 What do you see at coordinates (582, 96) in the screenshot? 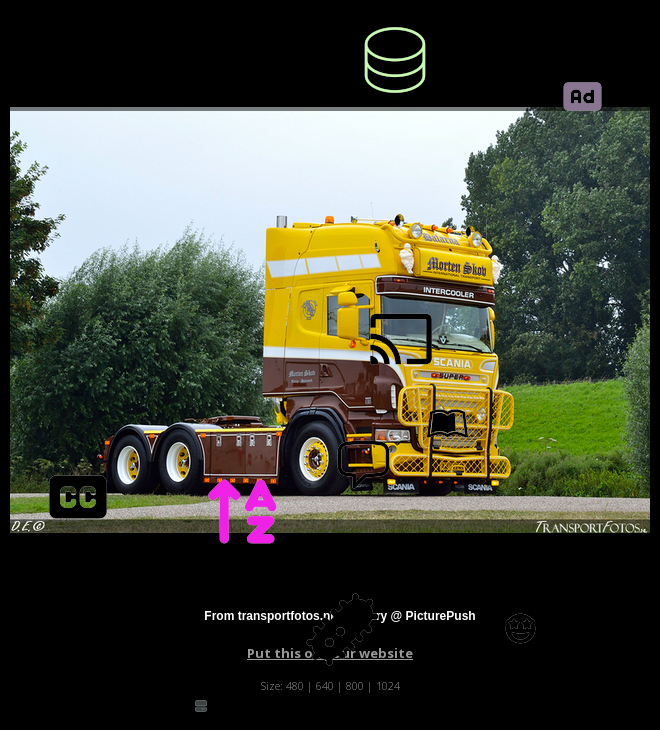
I see `indicates an advertisement or sponsored content` at bounding box center [582, 96].